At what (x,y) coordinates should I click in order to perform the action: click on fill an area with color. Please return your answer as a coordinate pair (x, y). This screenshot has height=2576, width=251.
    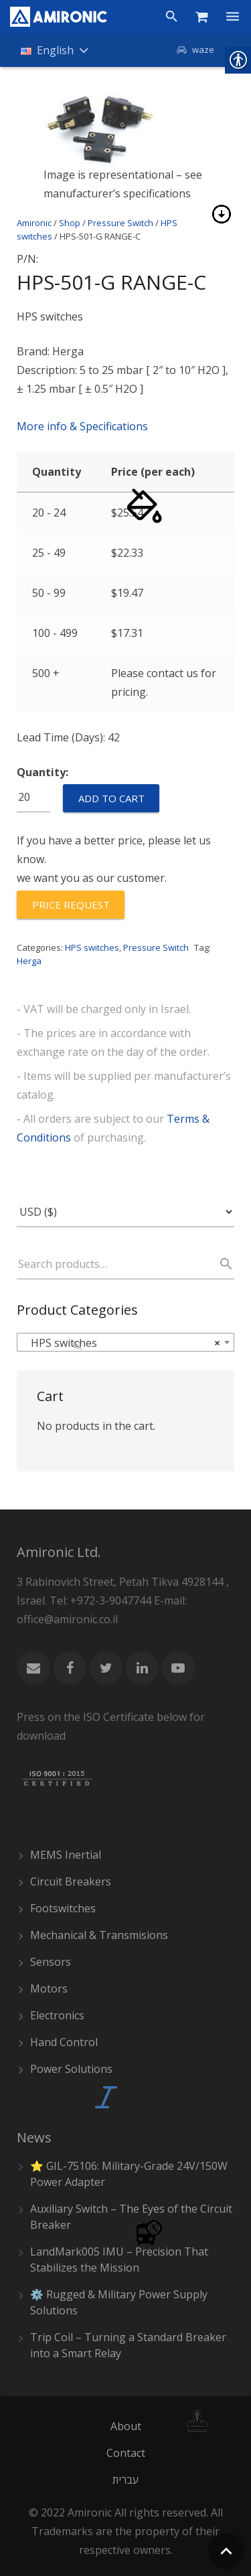
    Looking at the image, I should click on (145, 506).